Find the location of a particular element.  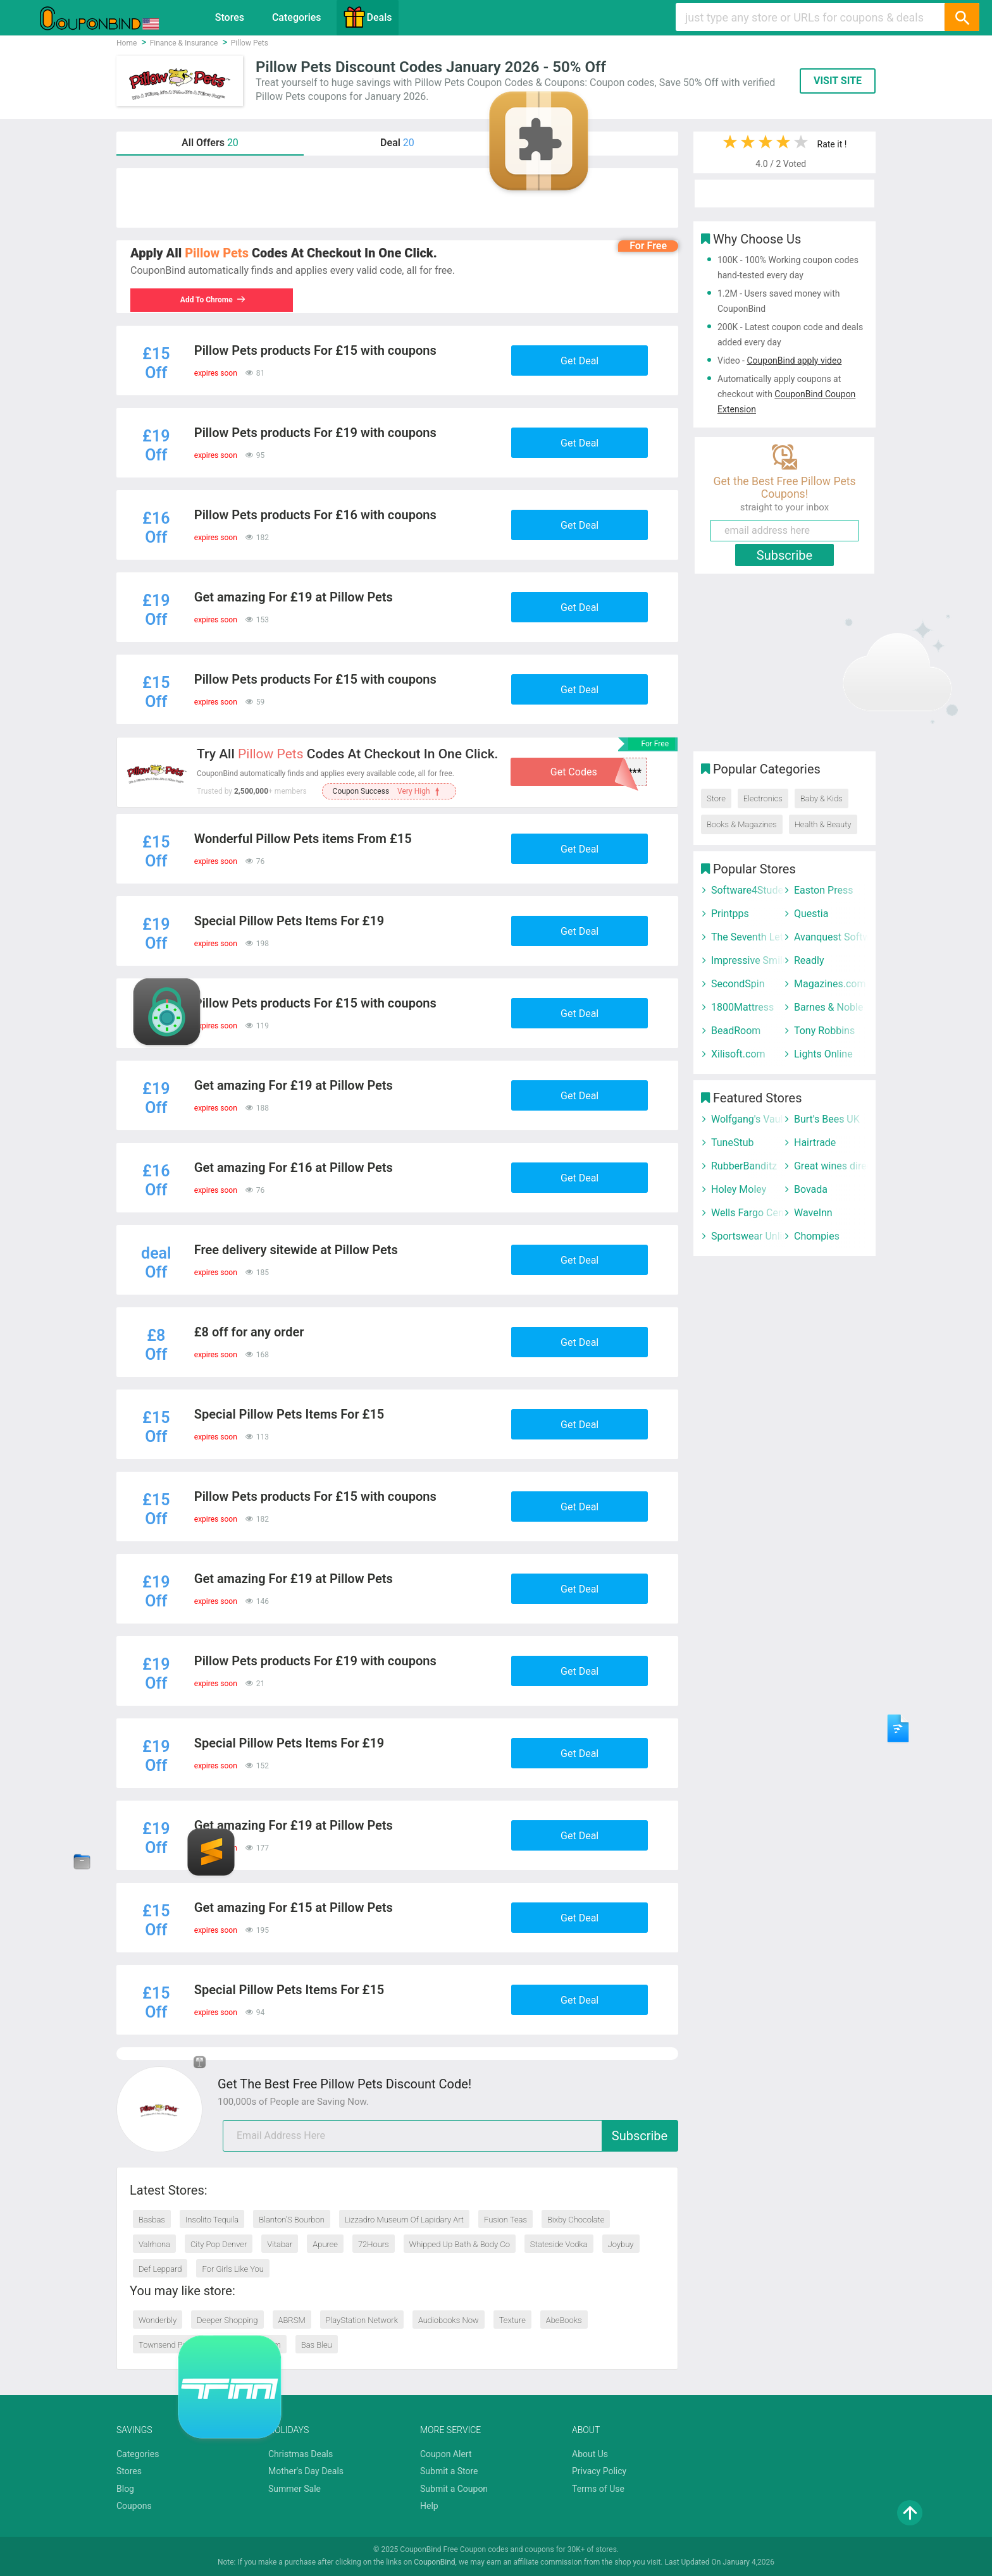

indicates overcast or cloudy conditions at night is located at coordinates (900, 669).